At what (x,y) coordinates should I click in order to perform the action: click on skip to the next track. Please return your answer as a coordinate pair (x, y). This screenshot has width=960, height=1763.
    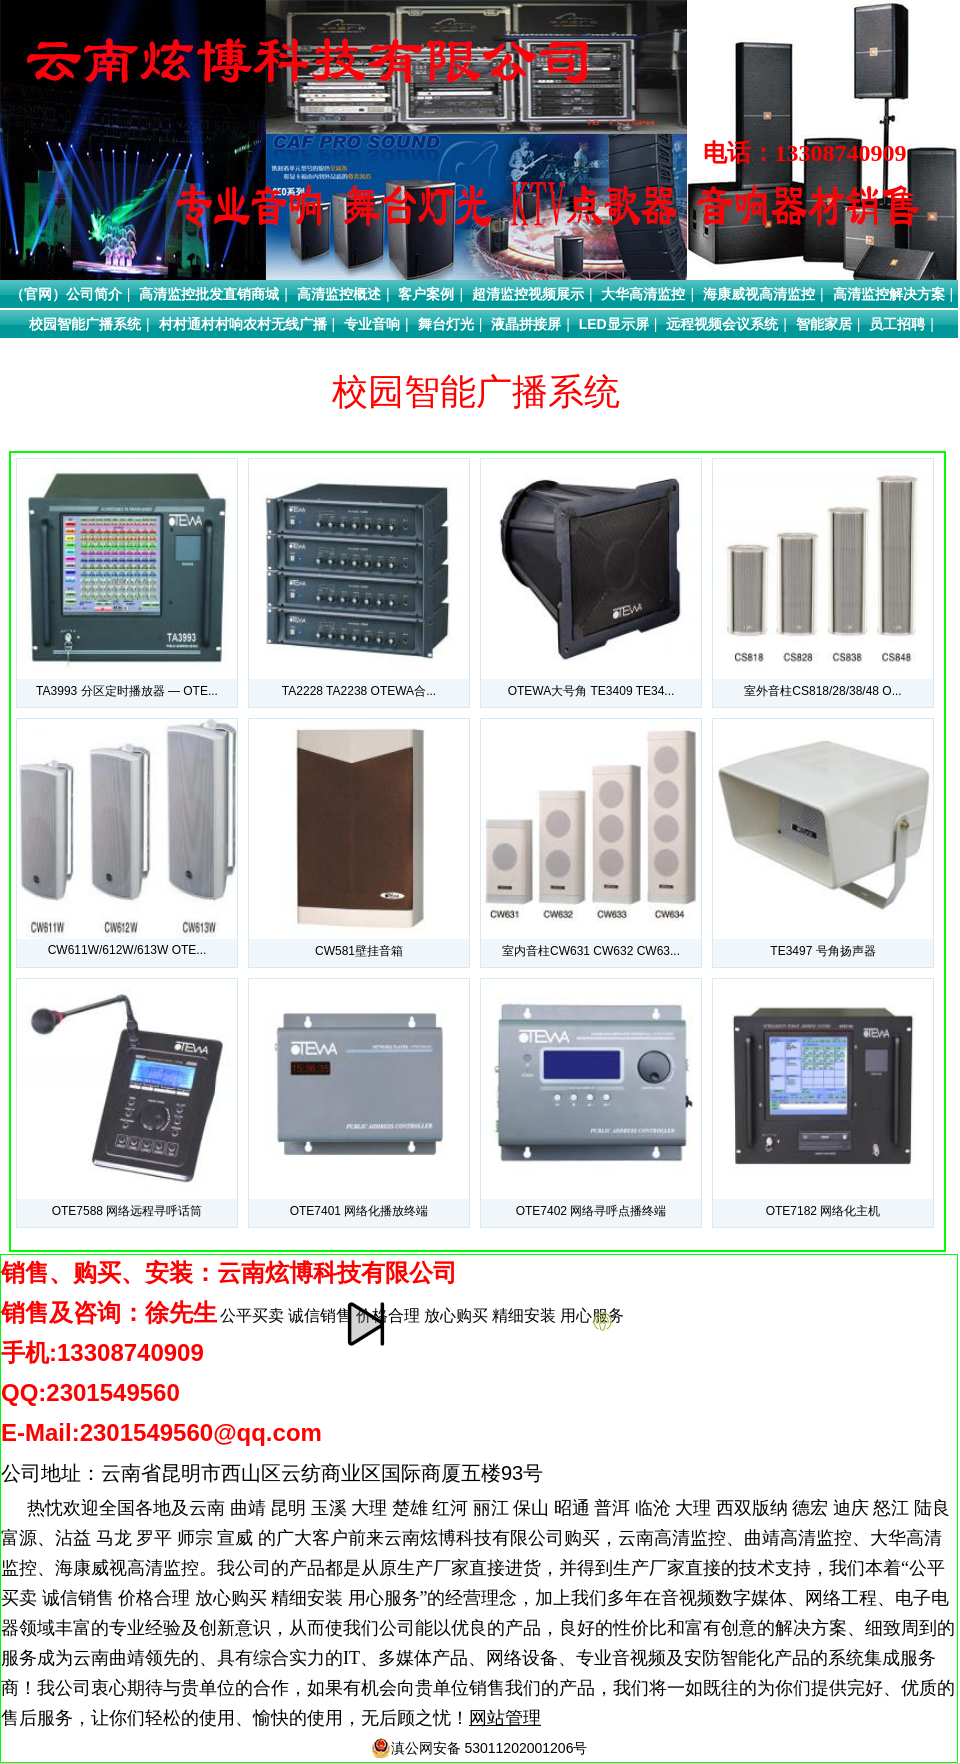
    Looking at the image, I should click on (366, 1324).